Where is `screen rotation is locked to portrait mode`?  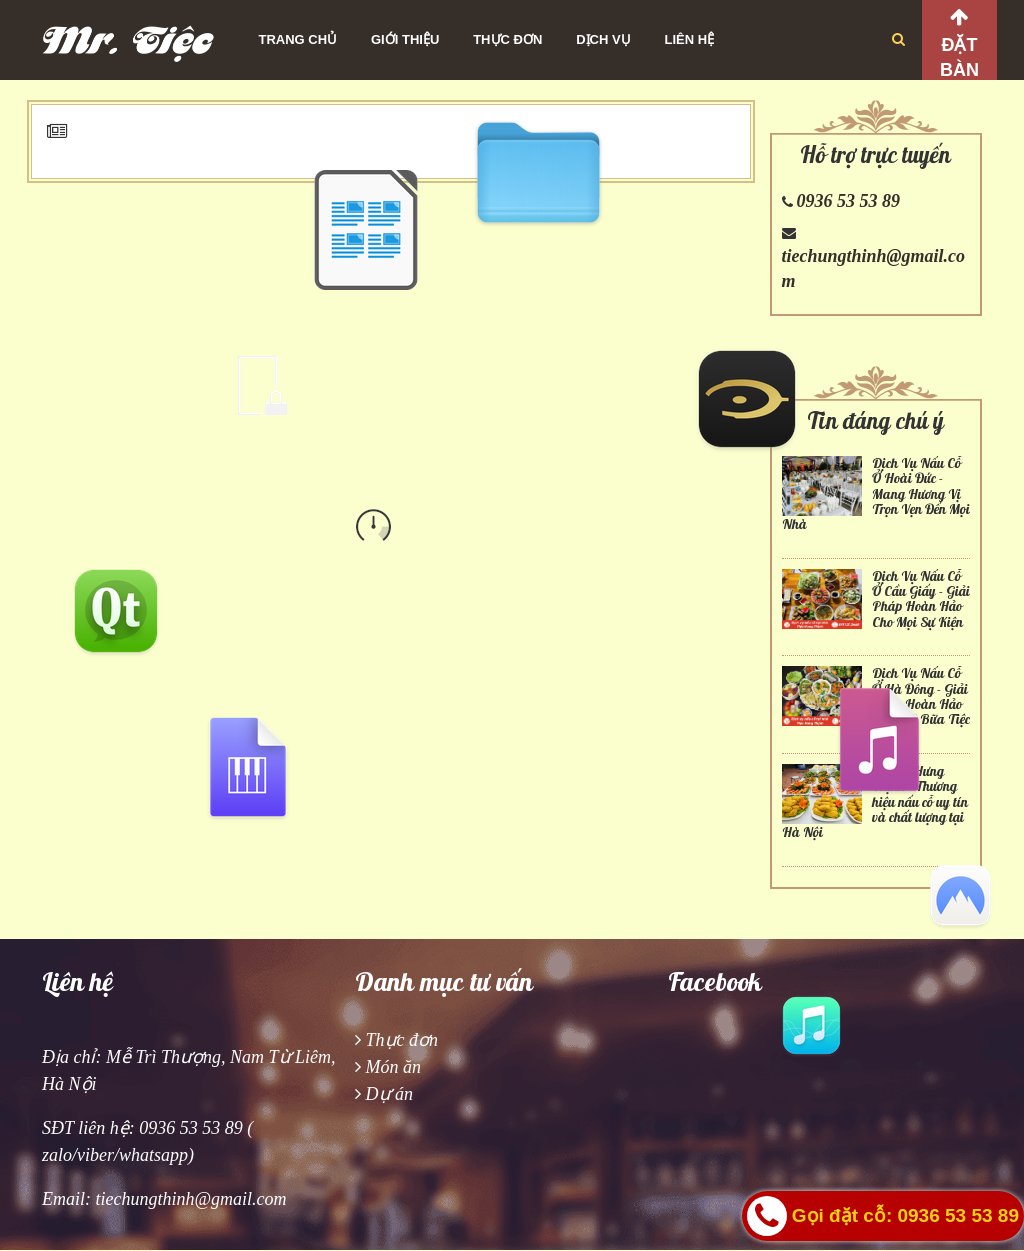
screen rotation is locked to portrait mode is located at coordinates (262, 385).